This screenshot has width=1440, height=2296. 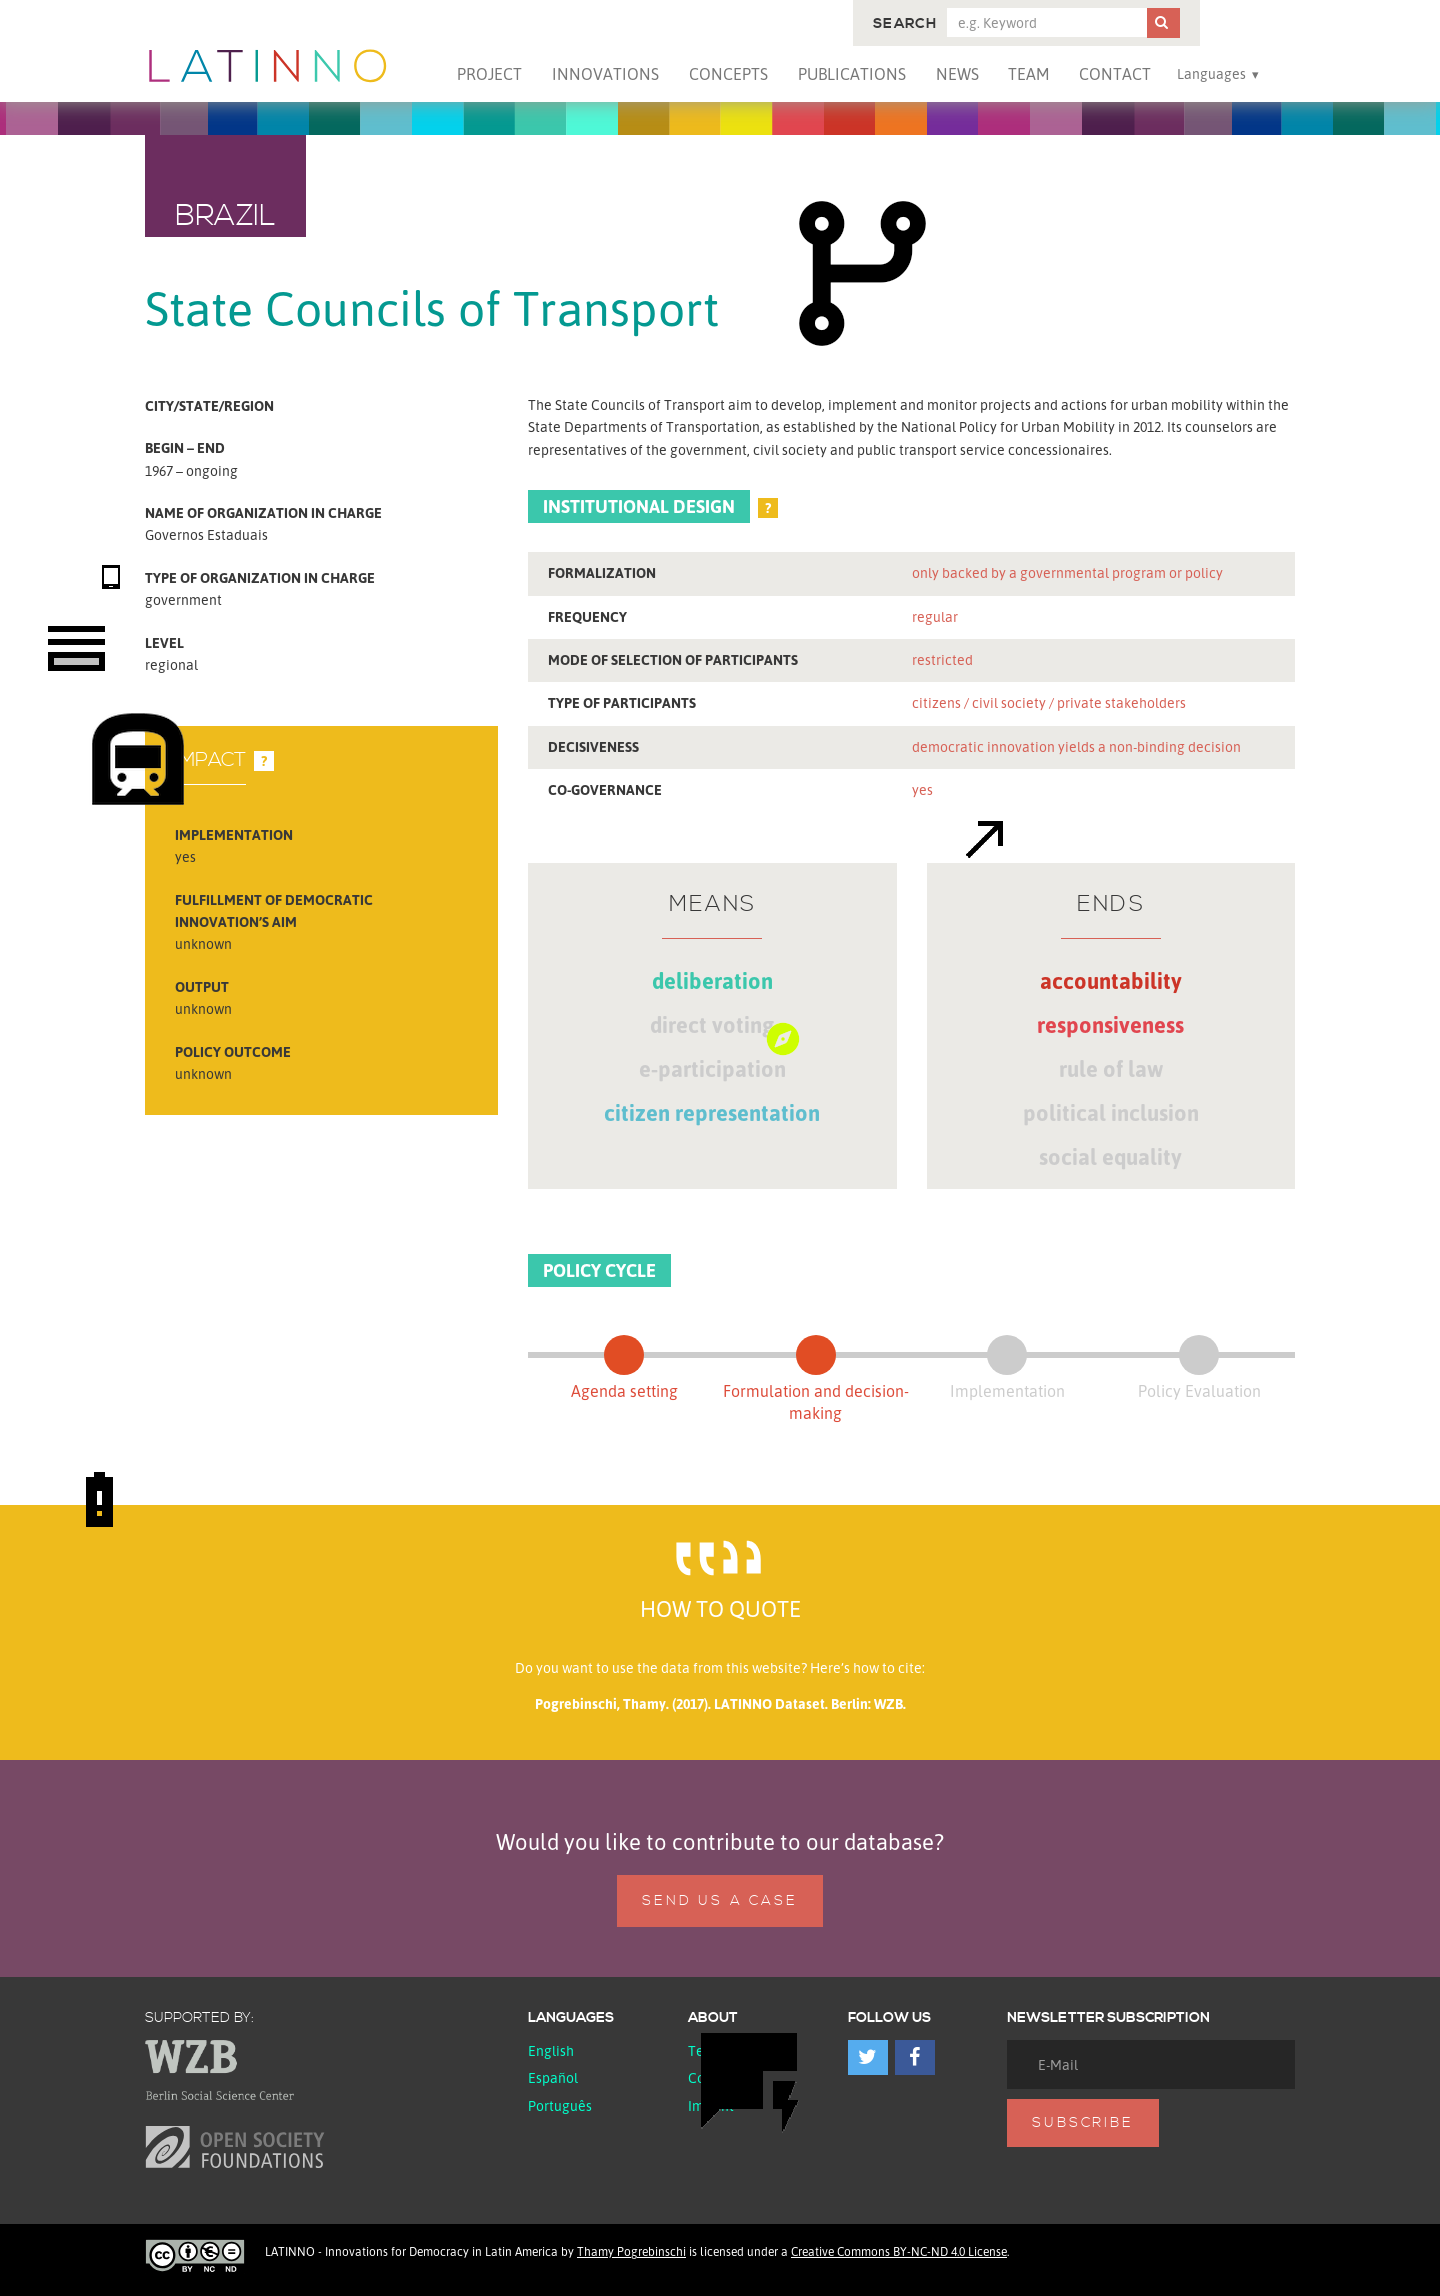 I want to click on access navigation or direction features, so click(x=783, y=1039).